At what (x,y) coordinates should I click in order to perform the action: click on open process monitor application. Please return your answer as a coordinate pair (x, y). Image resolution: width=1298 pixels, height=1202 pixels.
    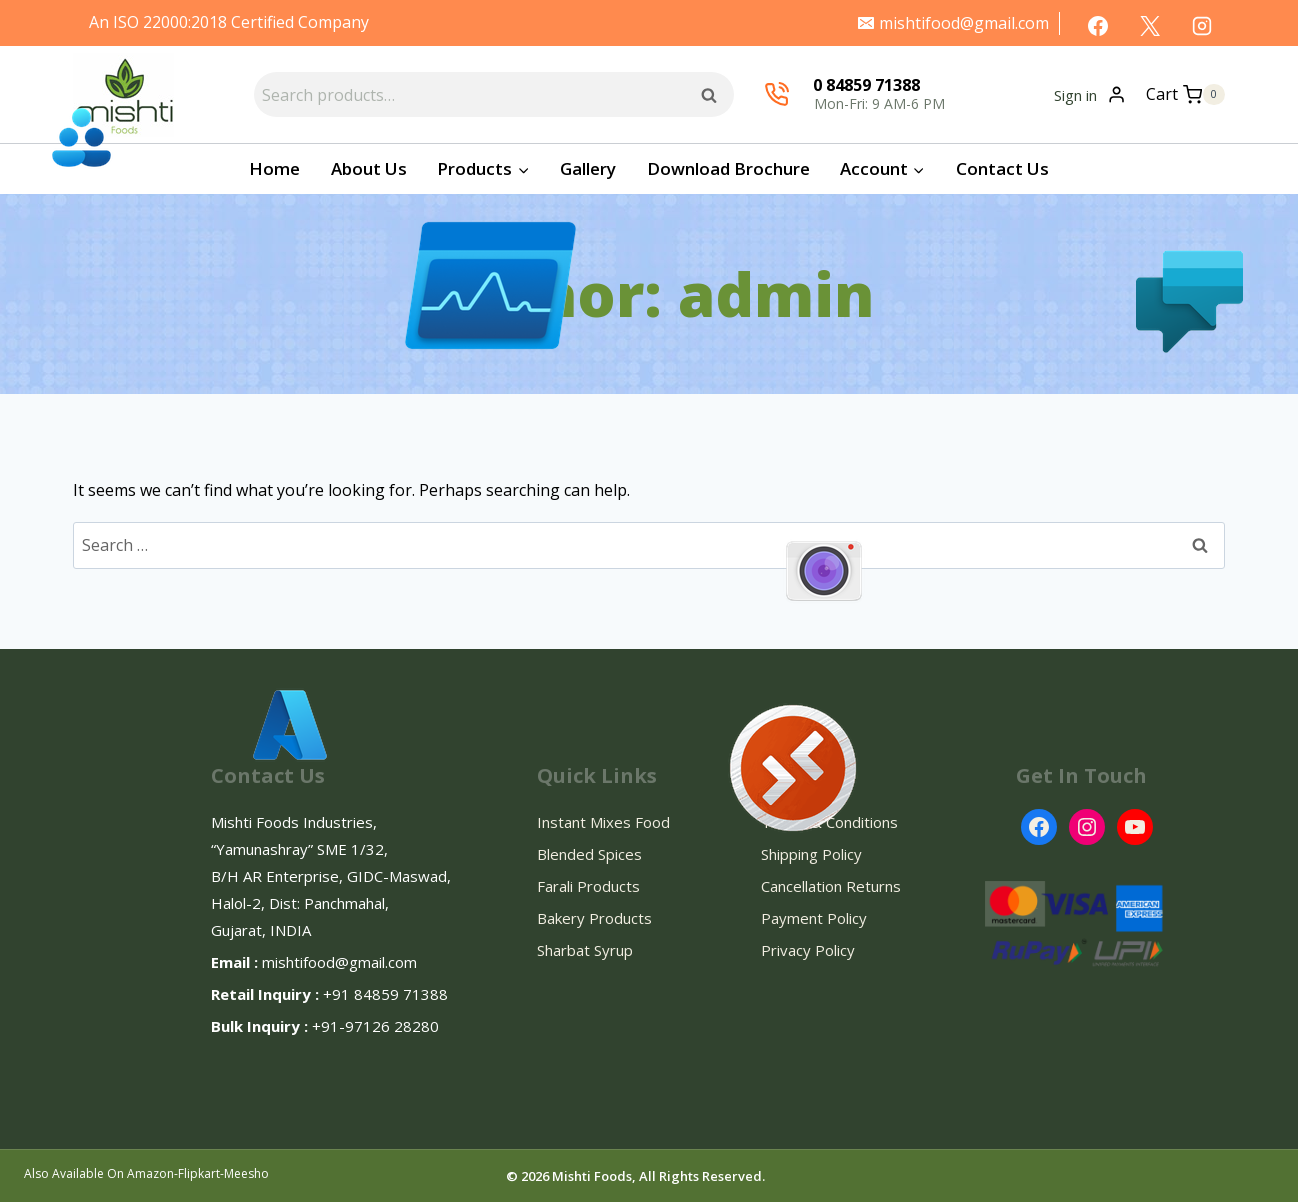
    Looking at the image, I should click on (490, 285).